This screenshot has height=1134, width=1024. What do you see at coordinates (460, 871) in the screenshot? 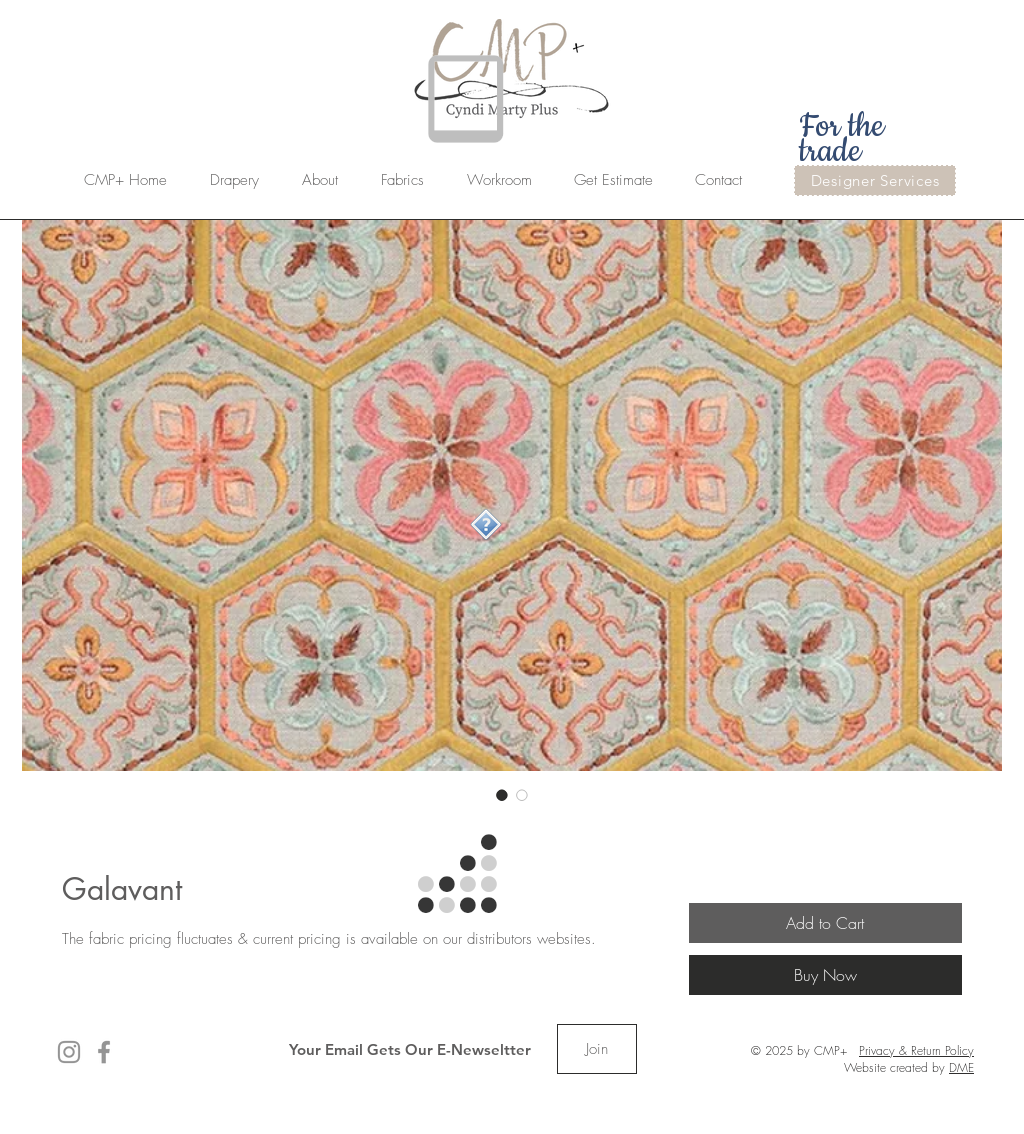
I see `launch four-in-a-row game` at bounding box center [460, 871].